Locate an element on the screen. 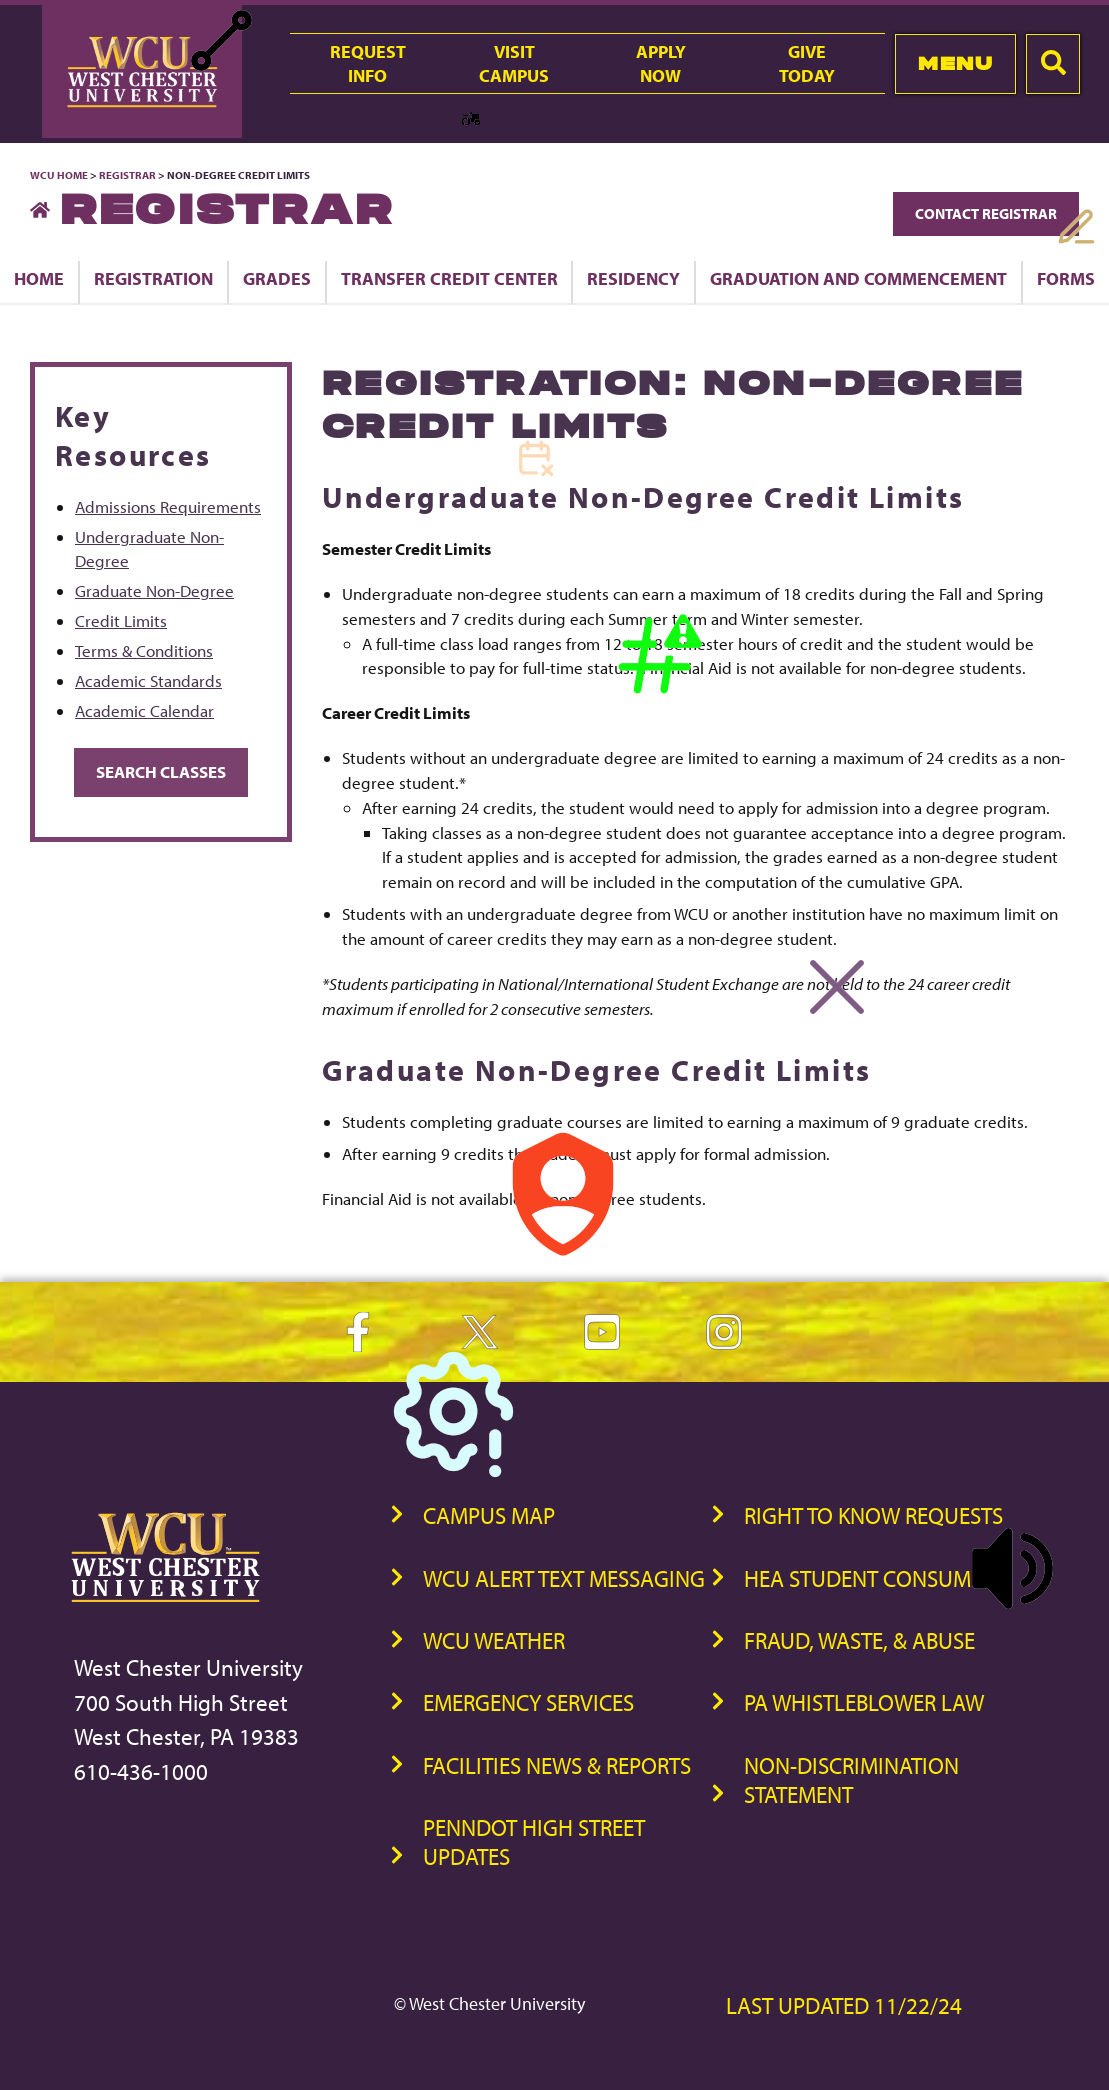 This screenshot has height=2090, width=1109. remove an event from your calendar is located at coordinates (534, 457).